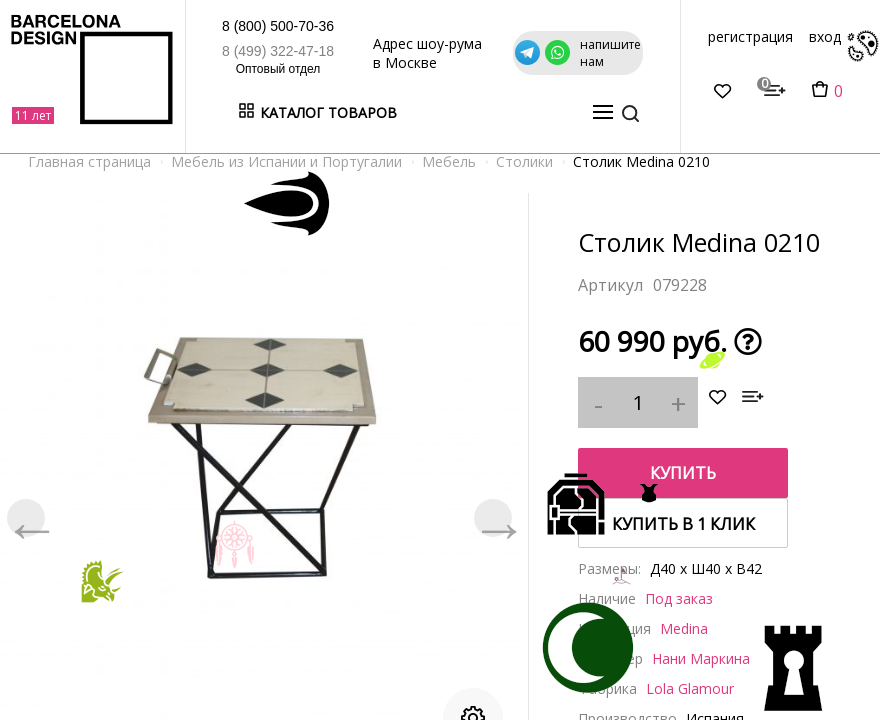 This screenshot has height=720, width=880. What do you see at coordinates (286, 203) in the screenshot?
I see `select the lucifer cannon weapon` at bounding box center [286, 203].